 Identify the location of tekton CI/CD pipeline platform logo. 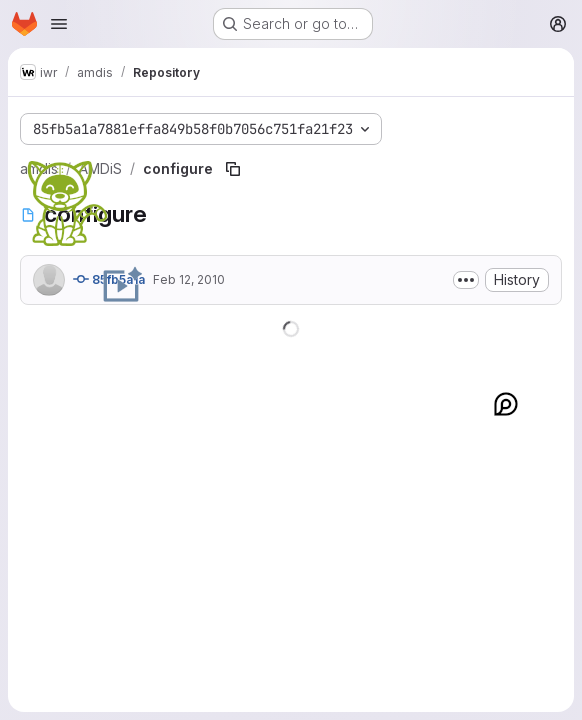
(67, 203).